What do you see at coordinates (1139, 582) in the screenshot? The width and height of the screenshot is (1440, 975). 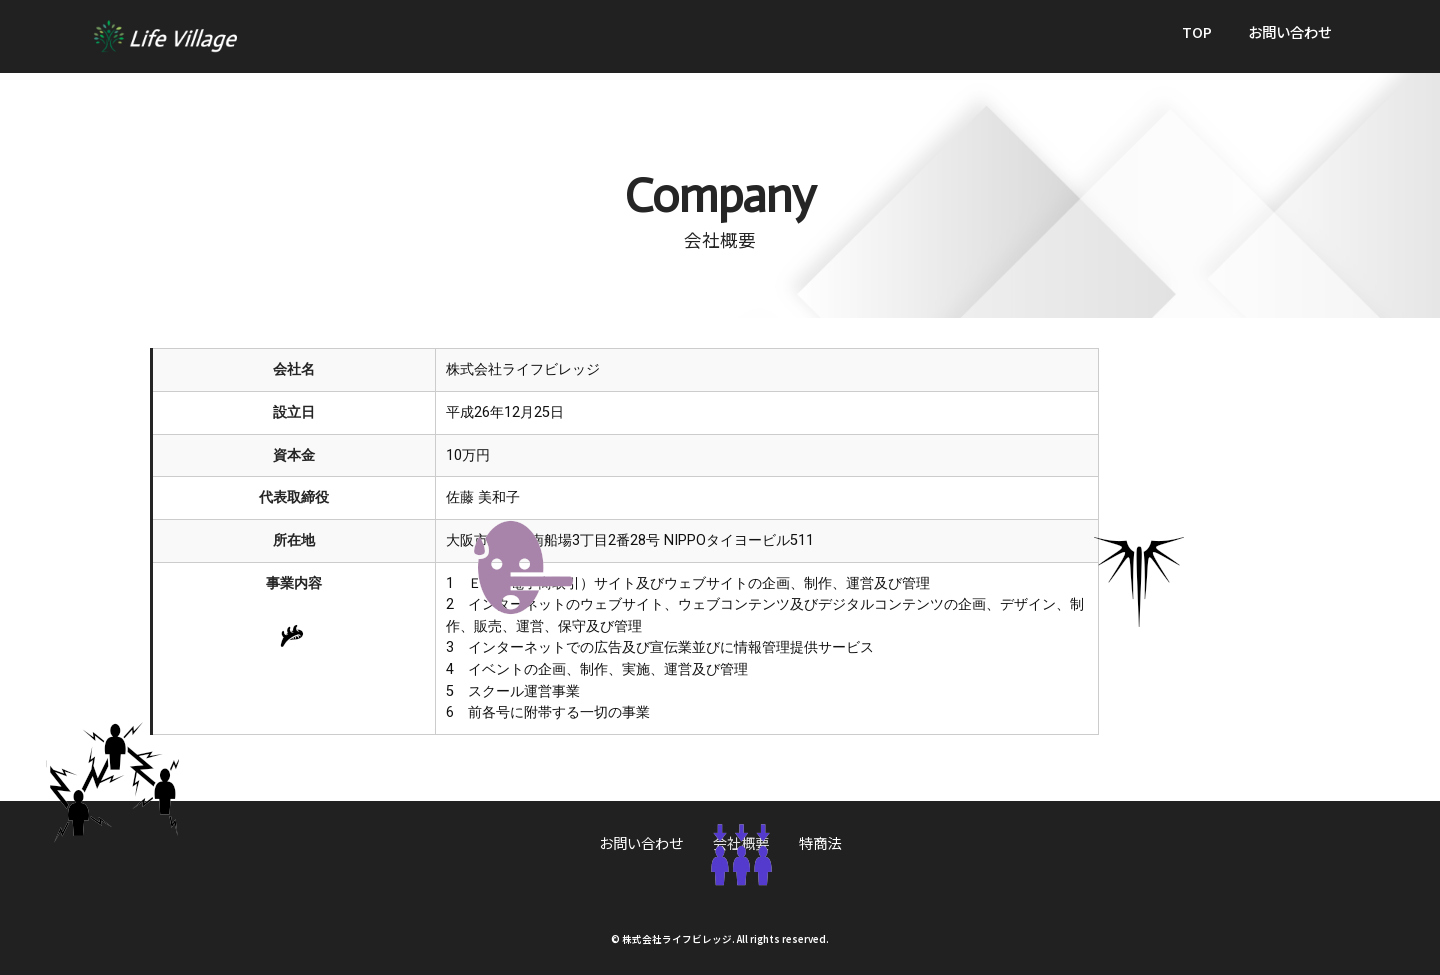 I see `select evil or dark faction in character creation` at bounding box center [1139, 582].